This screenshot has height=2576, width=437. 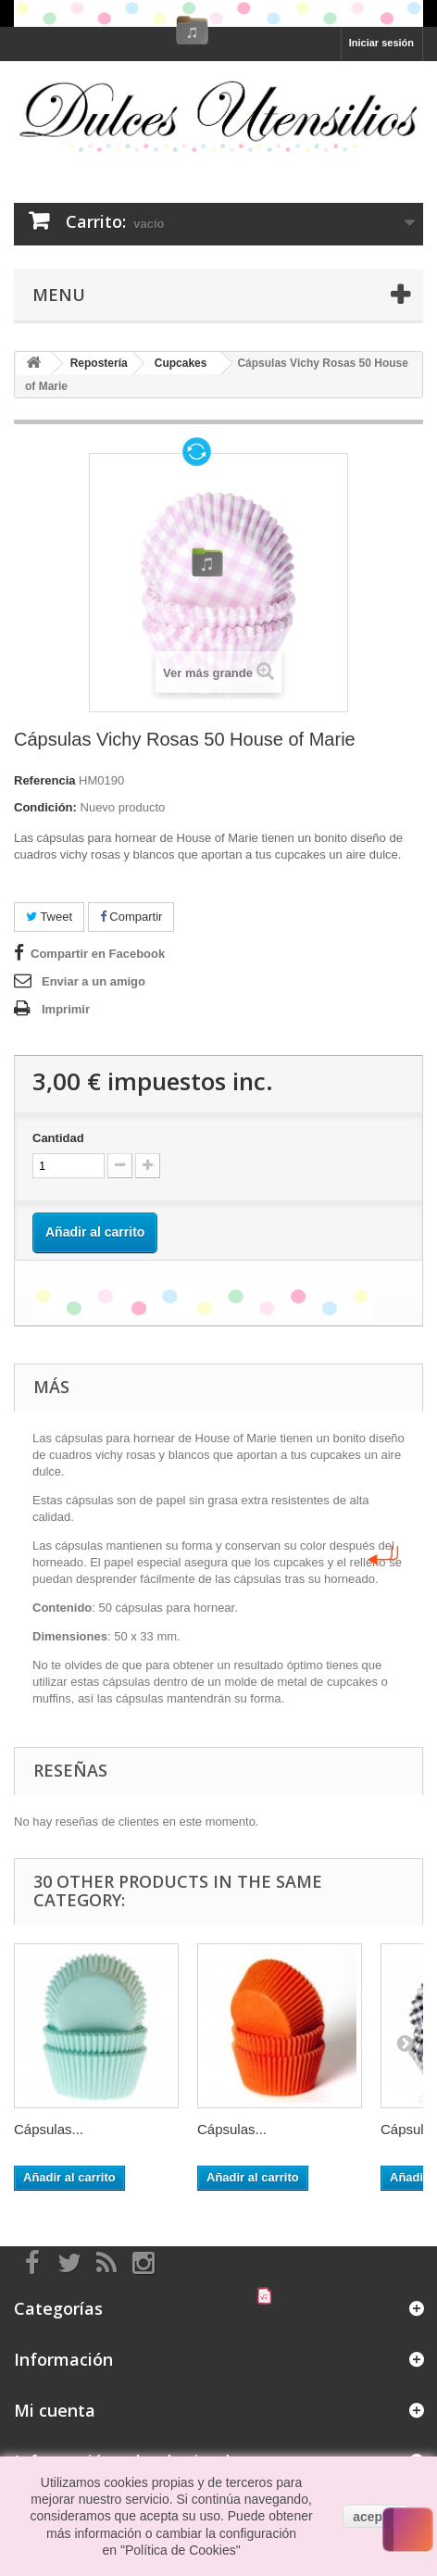 What do you see at coordinates (264, 2295) in the screenshot?
I see `open a formula template file` at bounding box center [264, 2295].